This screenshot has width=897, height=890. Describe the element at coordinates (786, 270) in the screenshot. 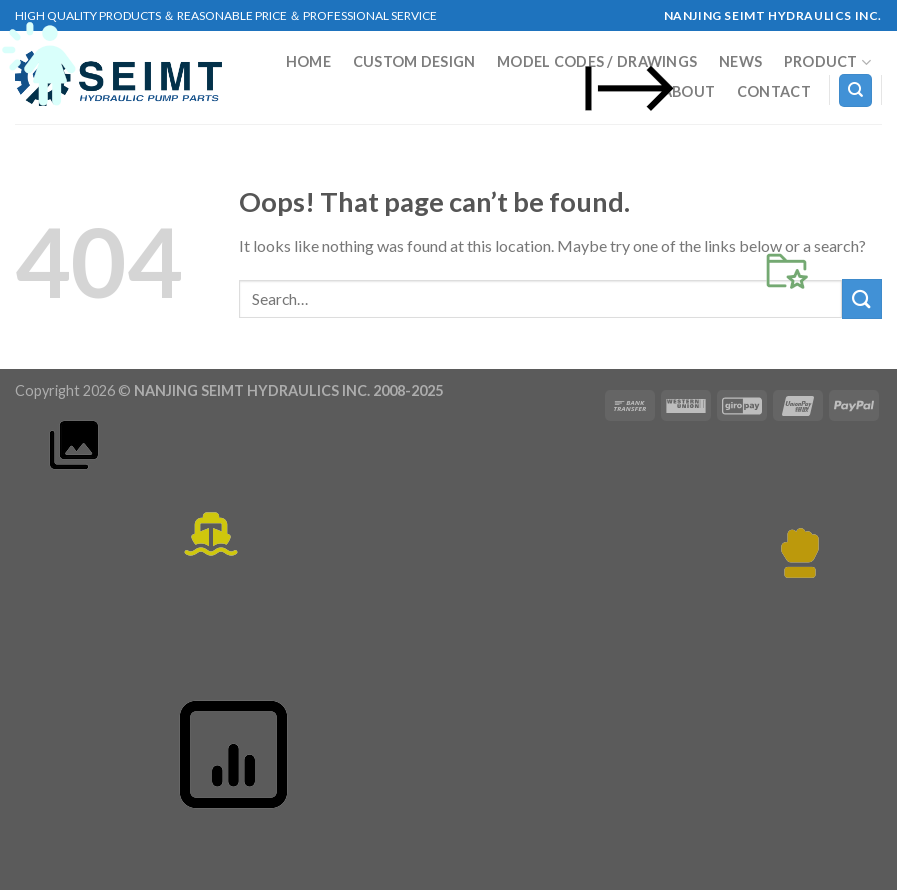

I see `access your starred or favorite folder` at that location.